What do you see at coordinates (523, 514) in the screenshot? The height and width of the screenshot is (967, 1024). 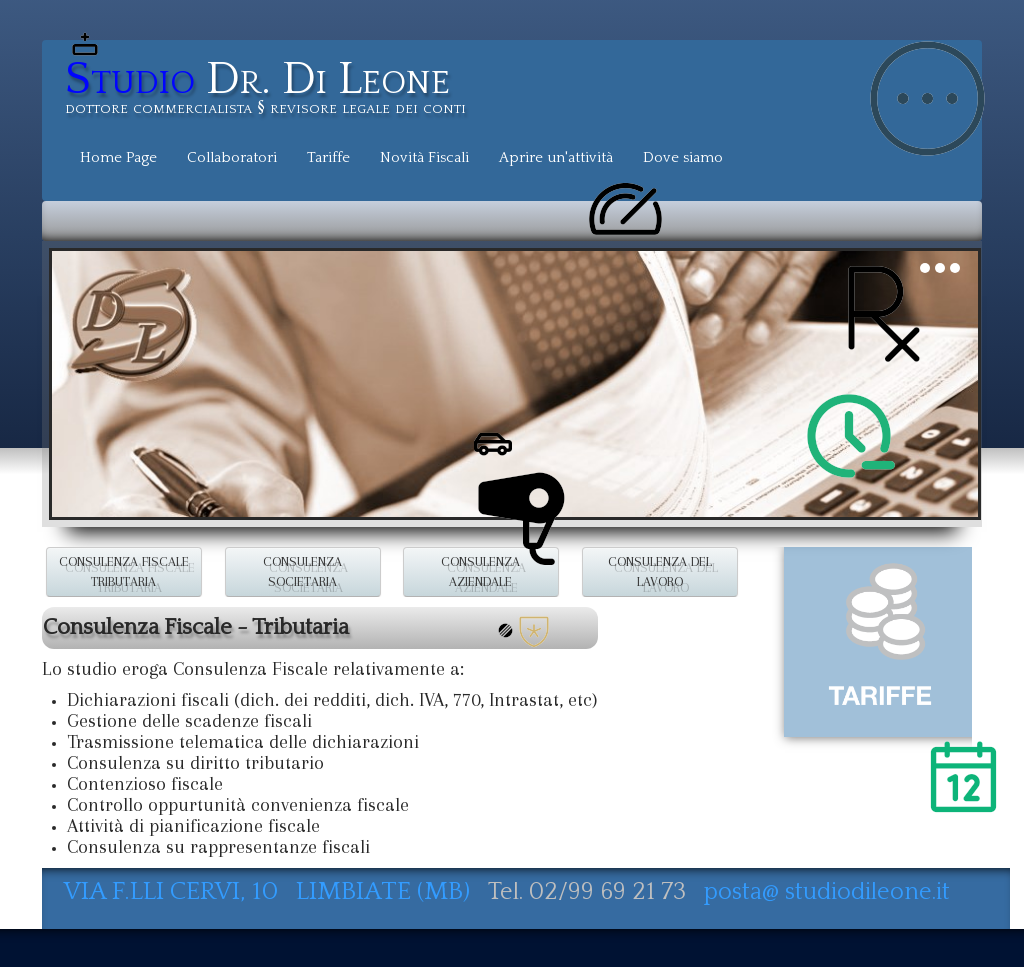 I see `access hair styling or beauty tools` at bounding box center [523, 514].